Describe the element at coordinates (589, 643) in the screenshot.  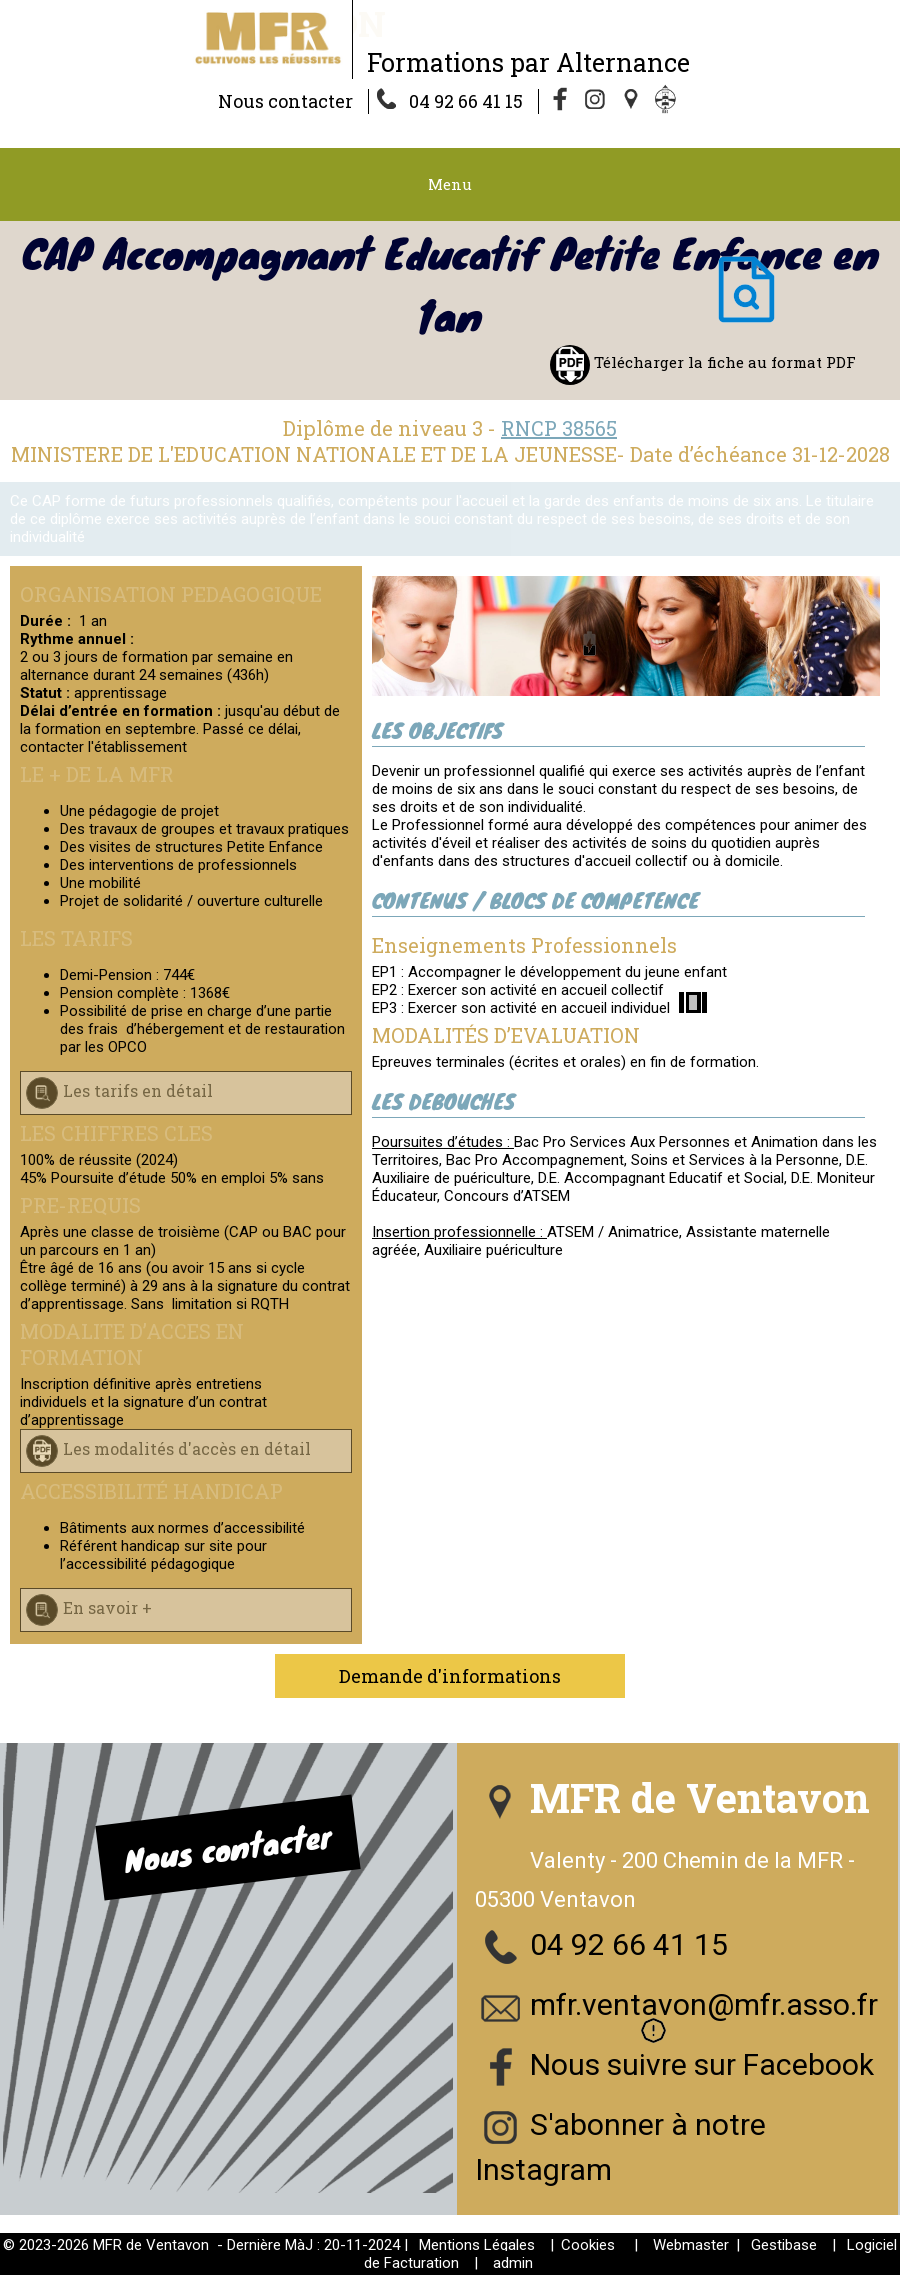
I see `indicates battery is charging at 50% capacity` at that location.